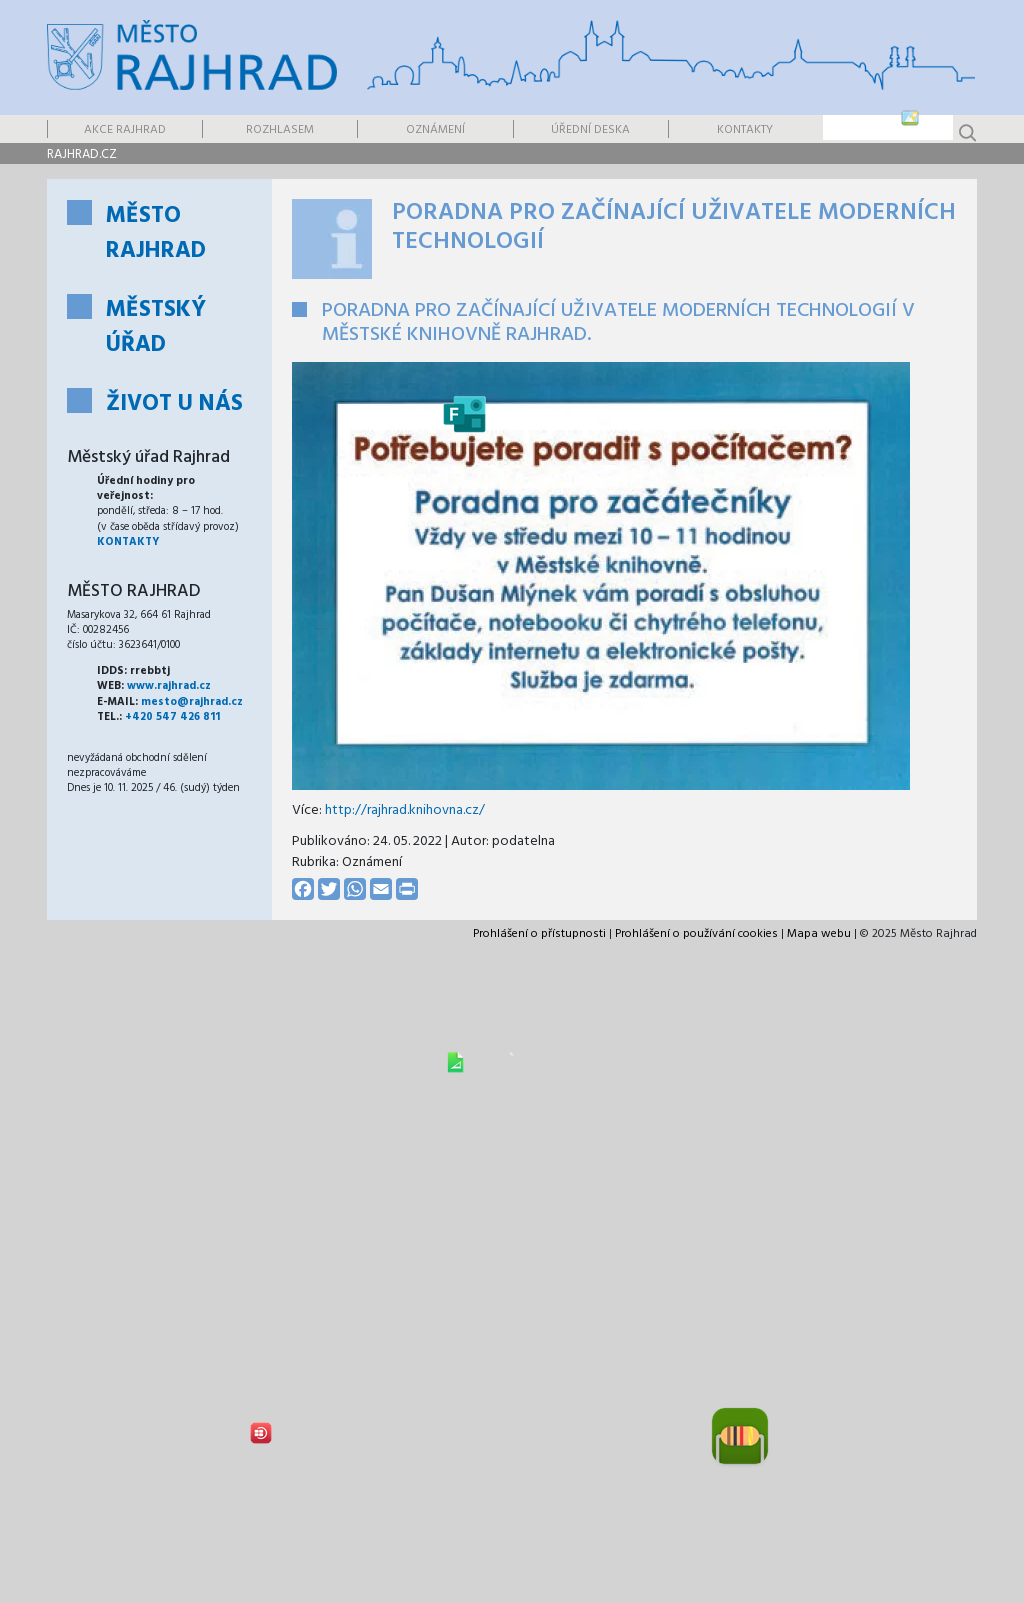 This screenshot has width=1024, height=1603. What do you see at coordinates (464, 414) in the screenshot?
I see `open microsoft forms app` at bounding box center [464, 414].